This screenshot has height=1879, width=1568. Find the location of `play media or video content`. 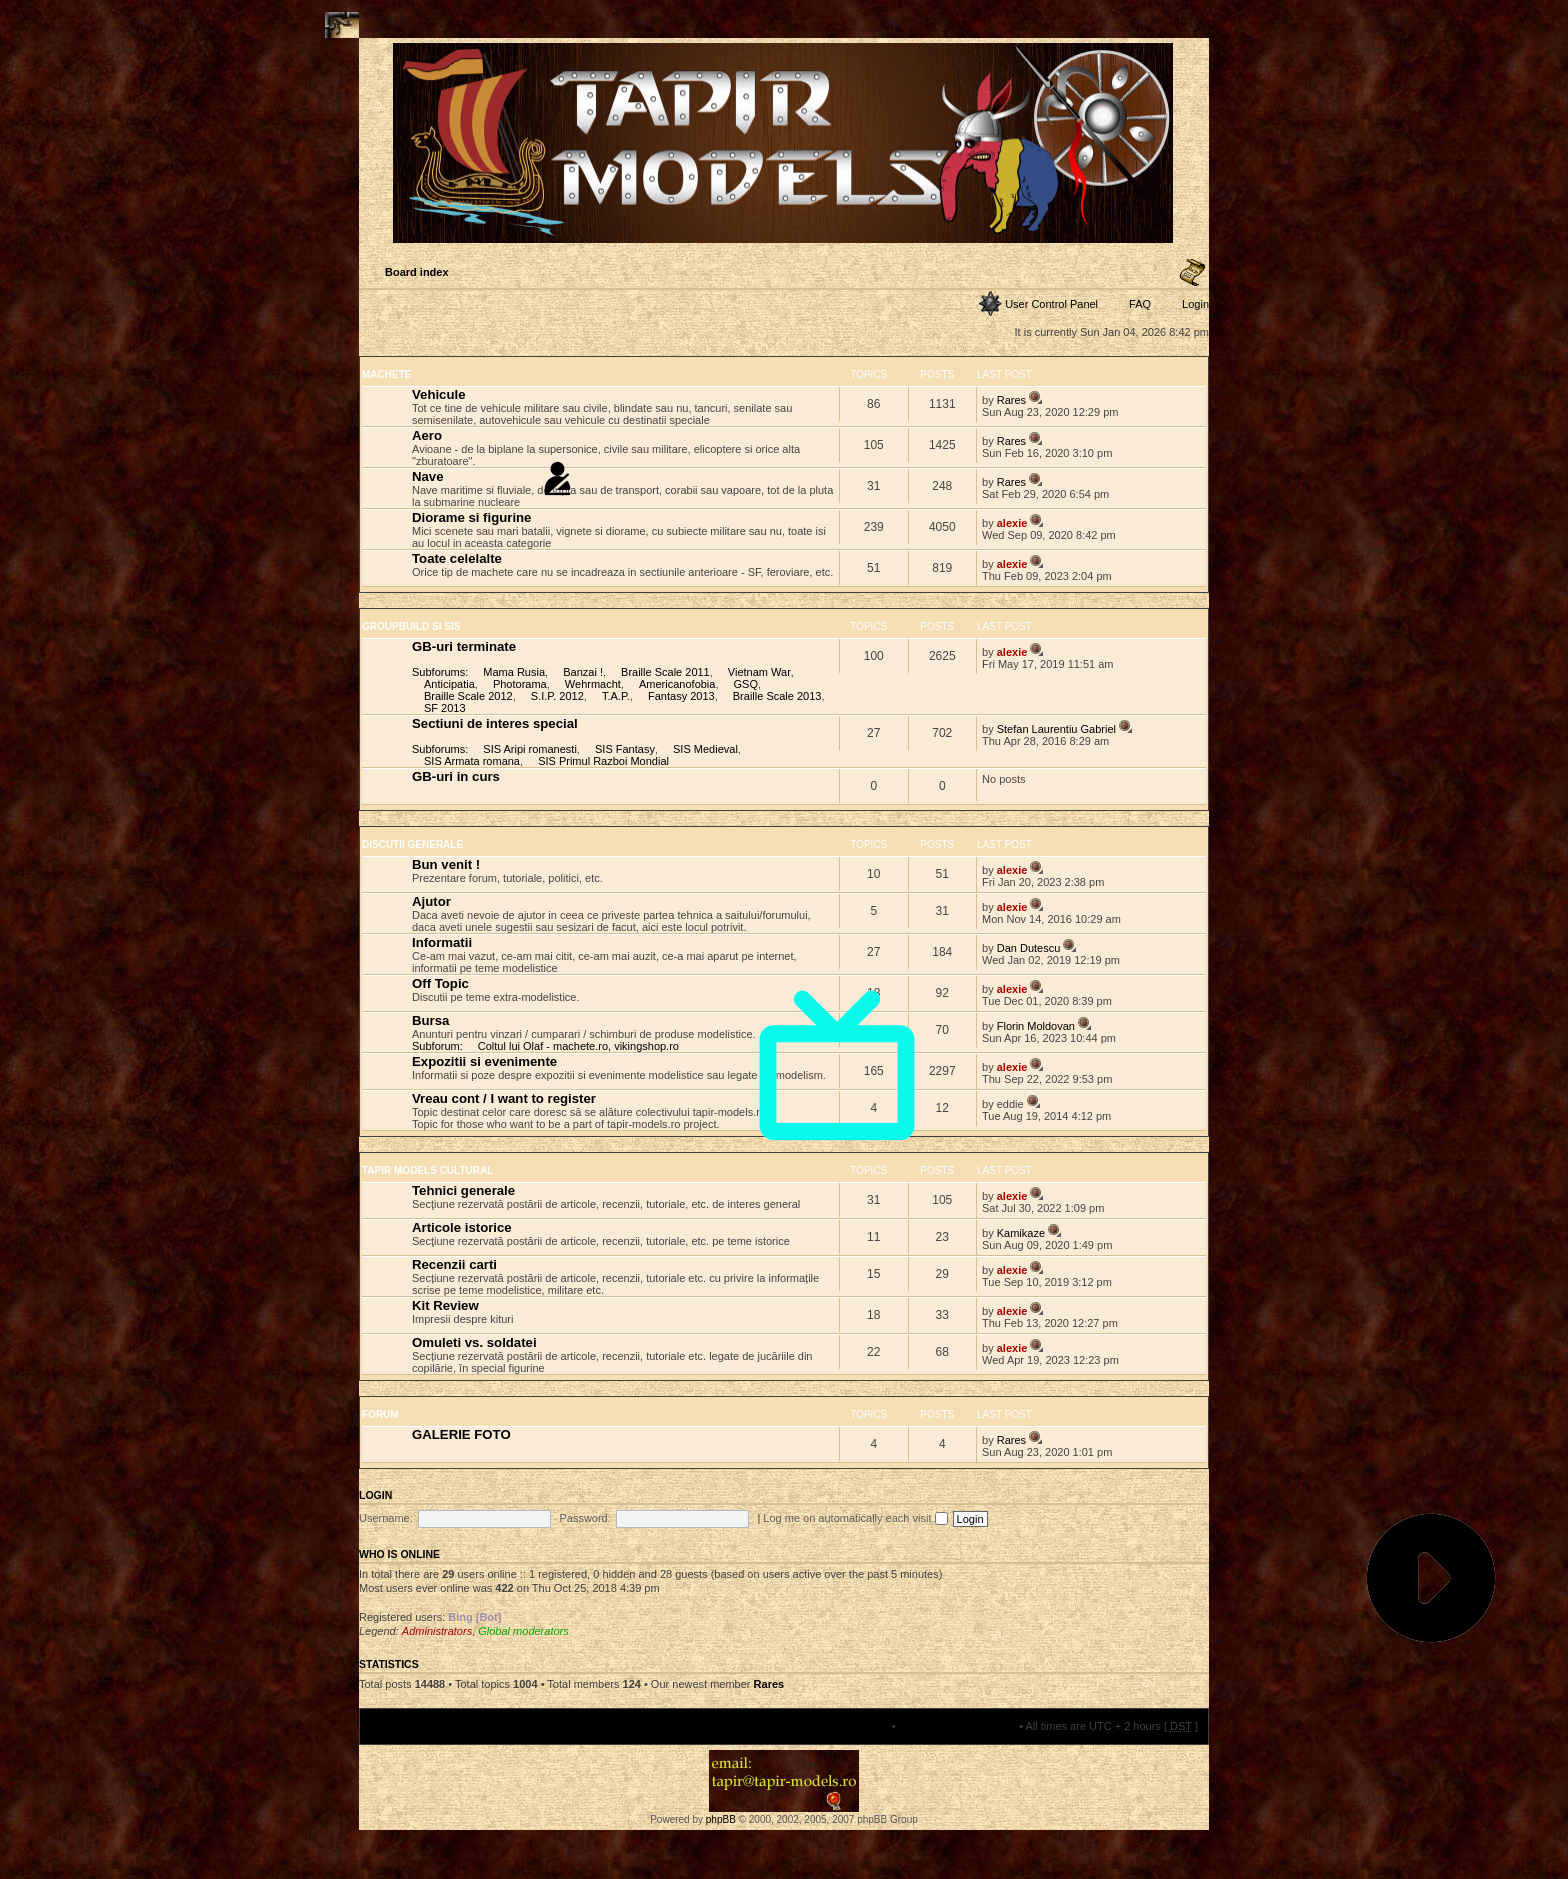

play media or video content is located at coordinates (1431, 1578).